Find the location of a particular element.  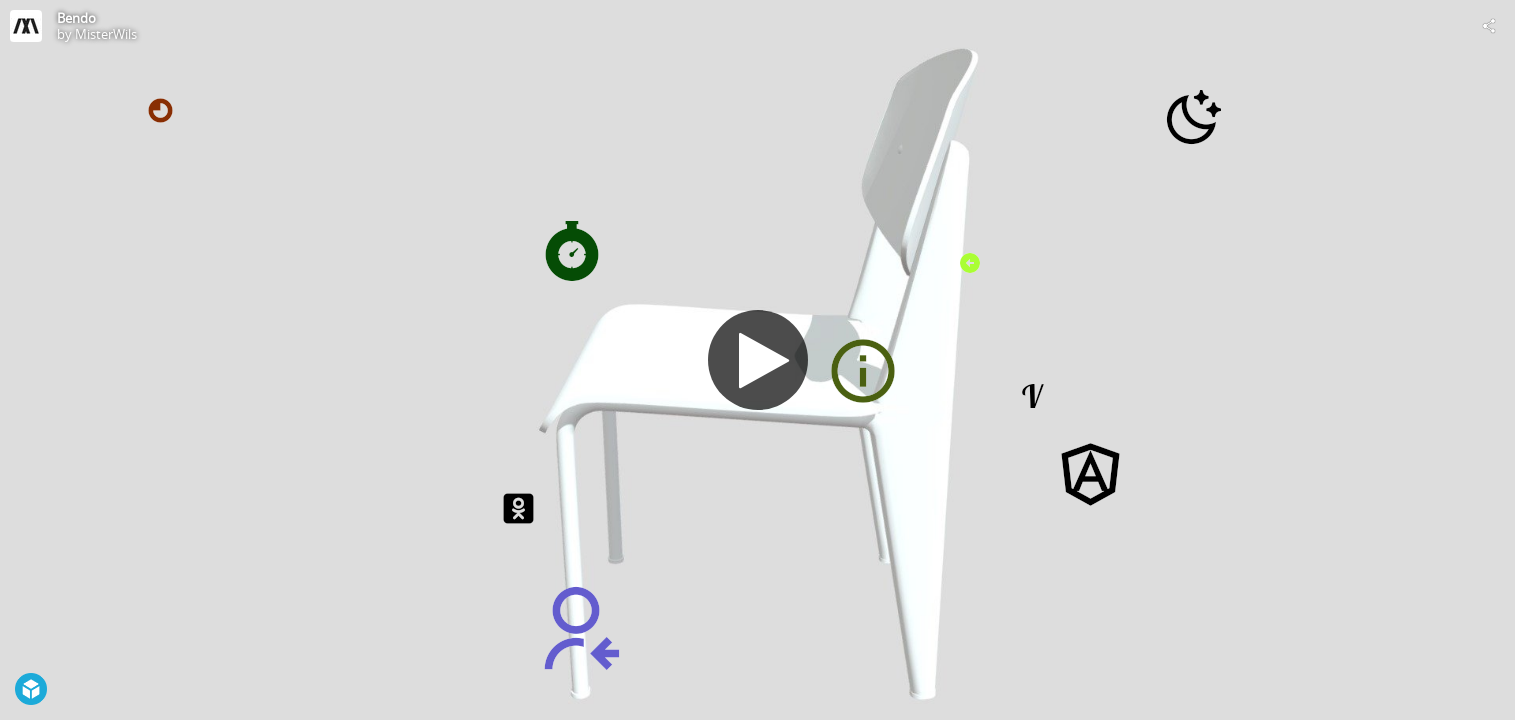

open odnoklassniki social network app is located at coordinates (518, 508).